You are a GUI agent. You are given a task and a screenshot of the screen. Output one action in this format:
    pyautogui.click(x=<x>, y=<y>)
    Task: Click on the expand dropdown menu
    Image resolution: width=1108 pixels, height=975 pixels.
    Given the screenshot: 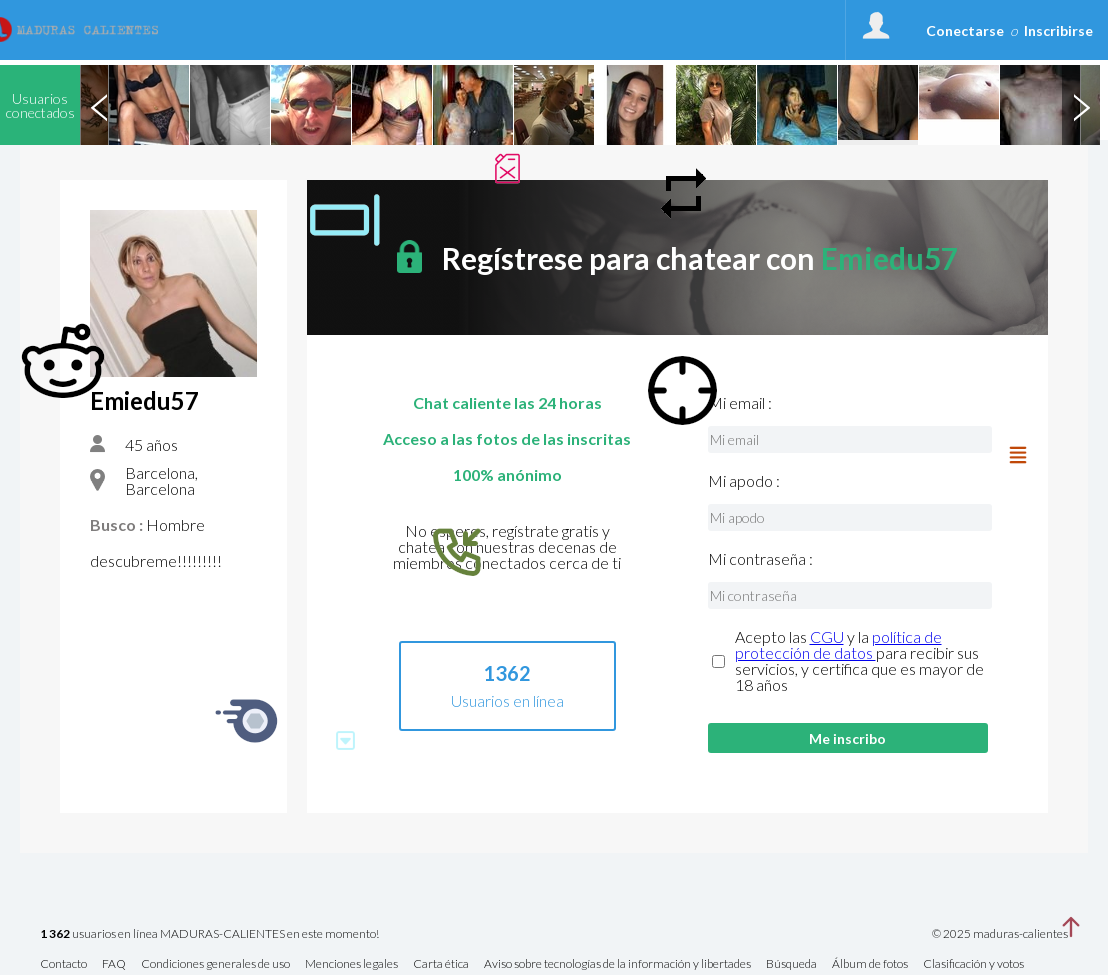 What is the action you would take?
    pyautogui.click(x=345, y=740)
    